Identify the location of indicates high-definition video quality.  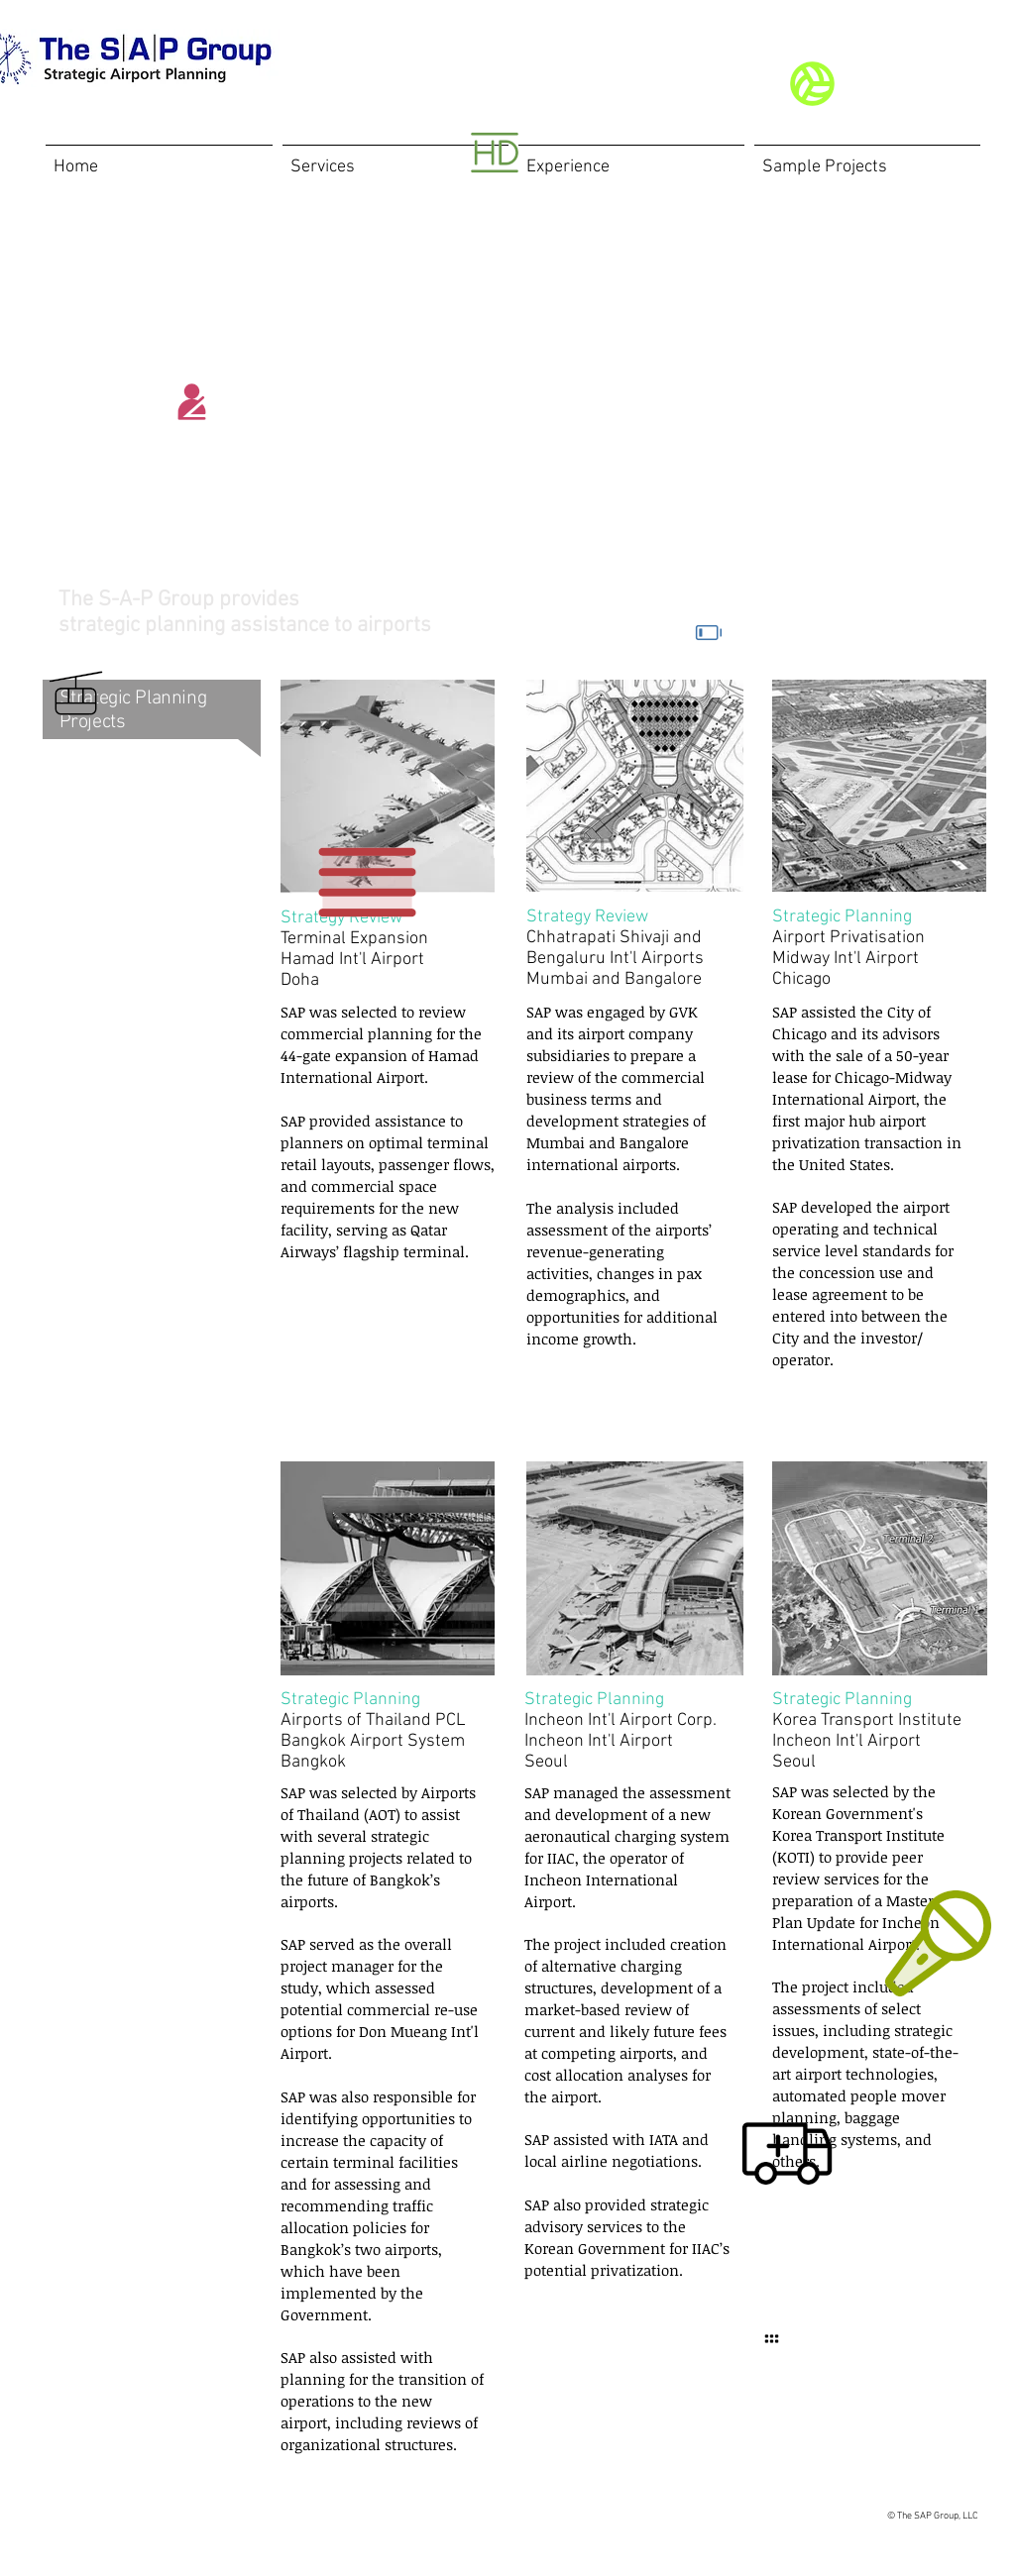
(495, 153).